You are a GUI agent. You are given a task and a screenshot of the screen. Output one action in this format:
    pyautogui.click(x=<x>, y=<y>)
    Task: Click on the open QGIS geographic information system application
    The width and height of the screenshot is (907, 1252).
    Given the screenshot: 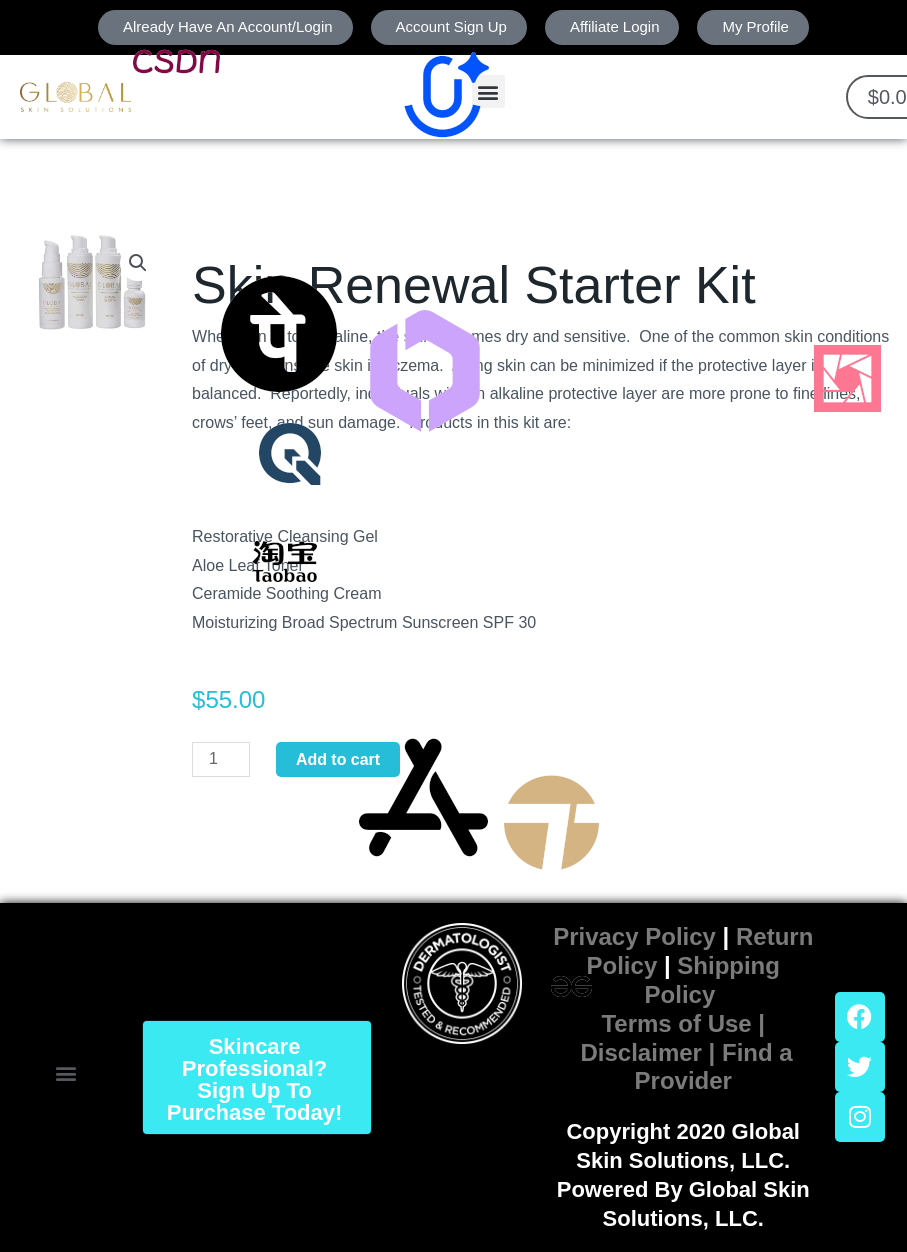 What is the action you would take?
    pyautogui.click(x=290, y=454)
    